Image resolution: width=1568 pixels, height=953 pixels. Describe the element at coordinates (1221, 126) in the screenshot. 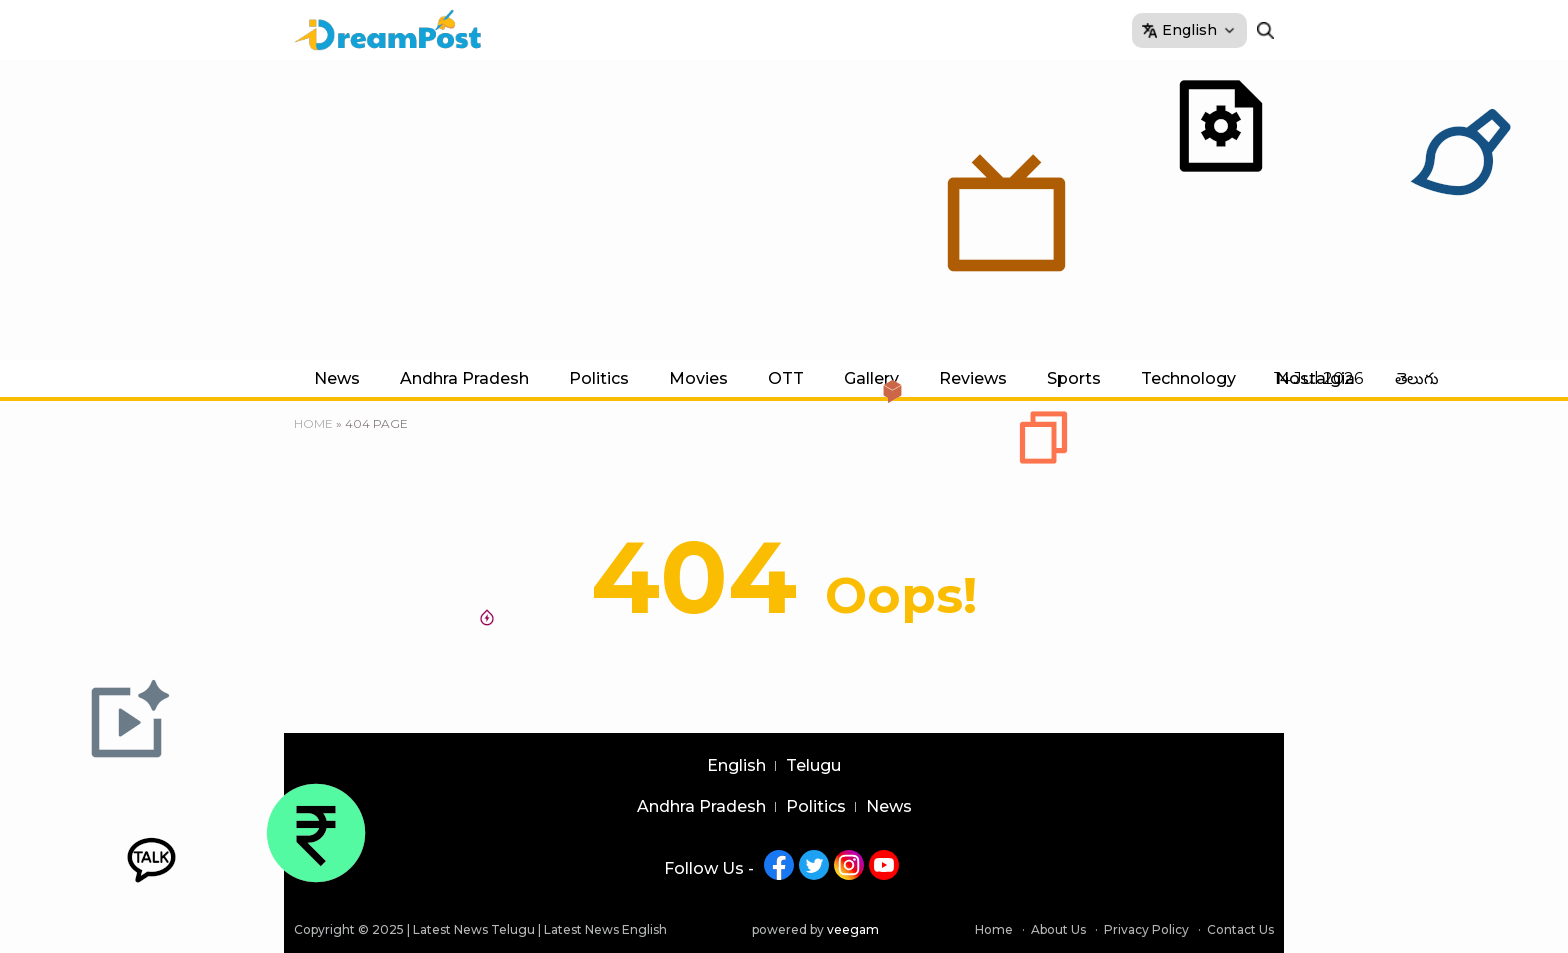

I see `access file settings or preferences` at that location.